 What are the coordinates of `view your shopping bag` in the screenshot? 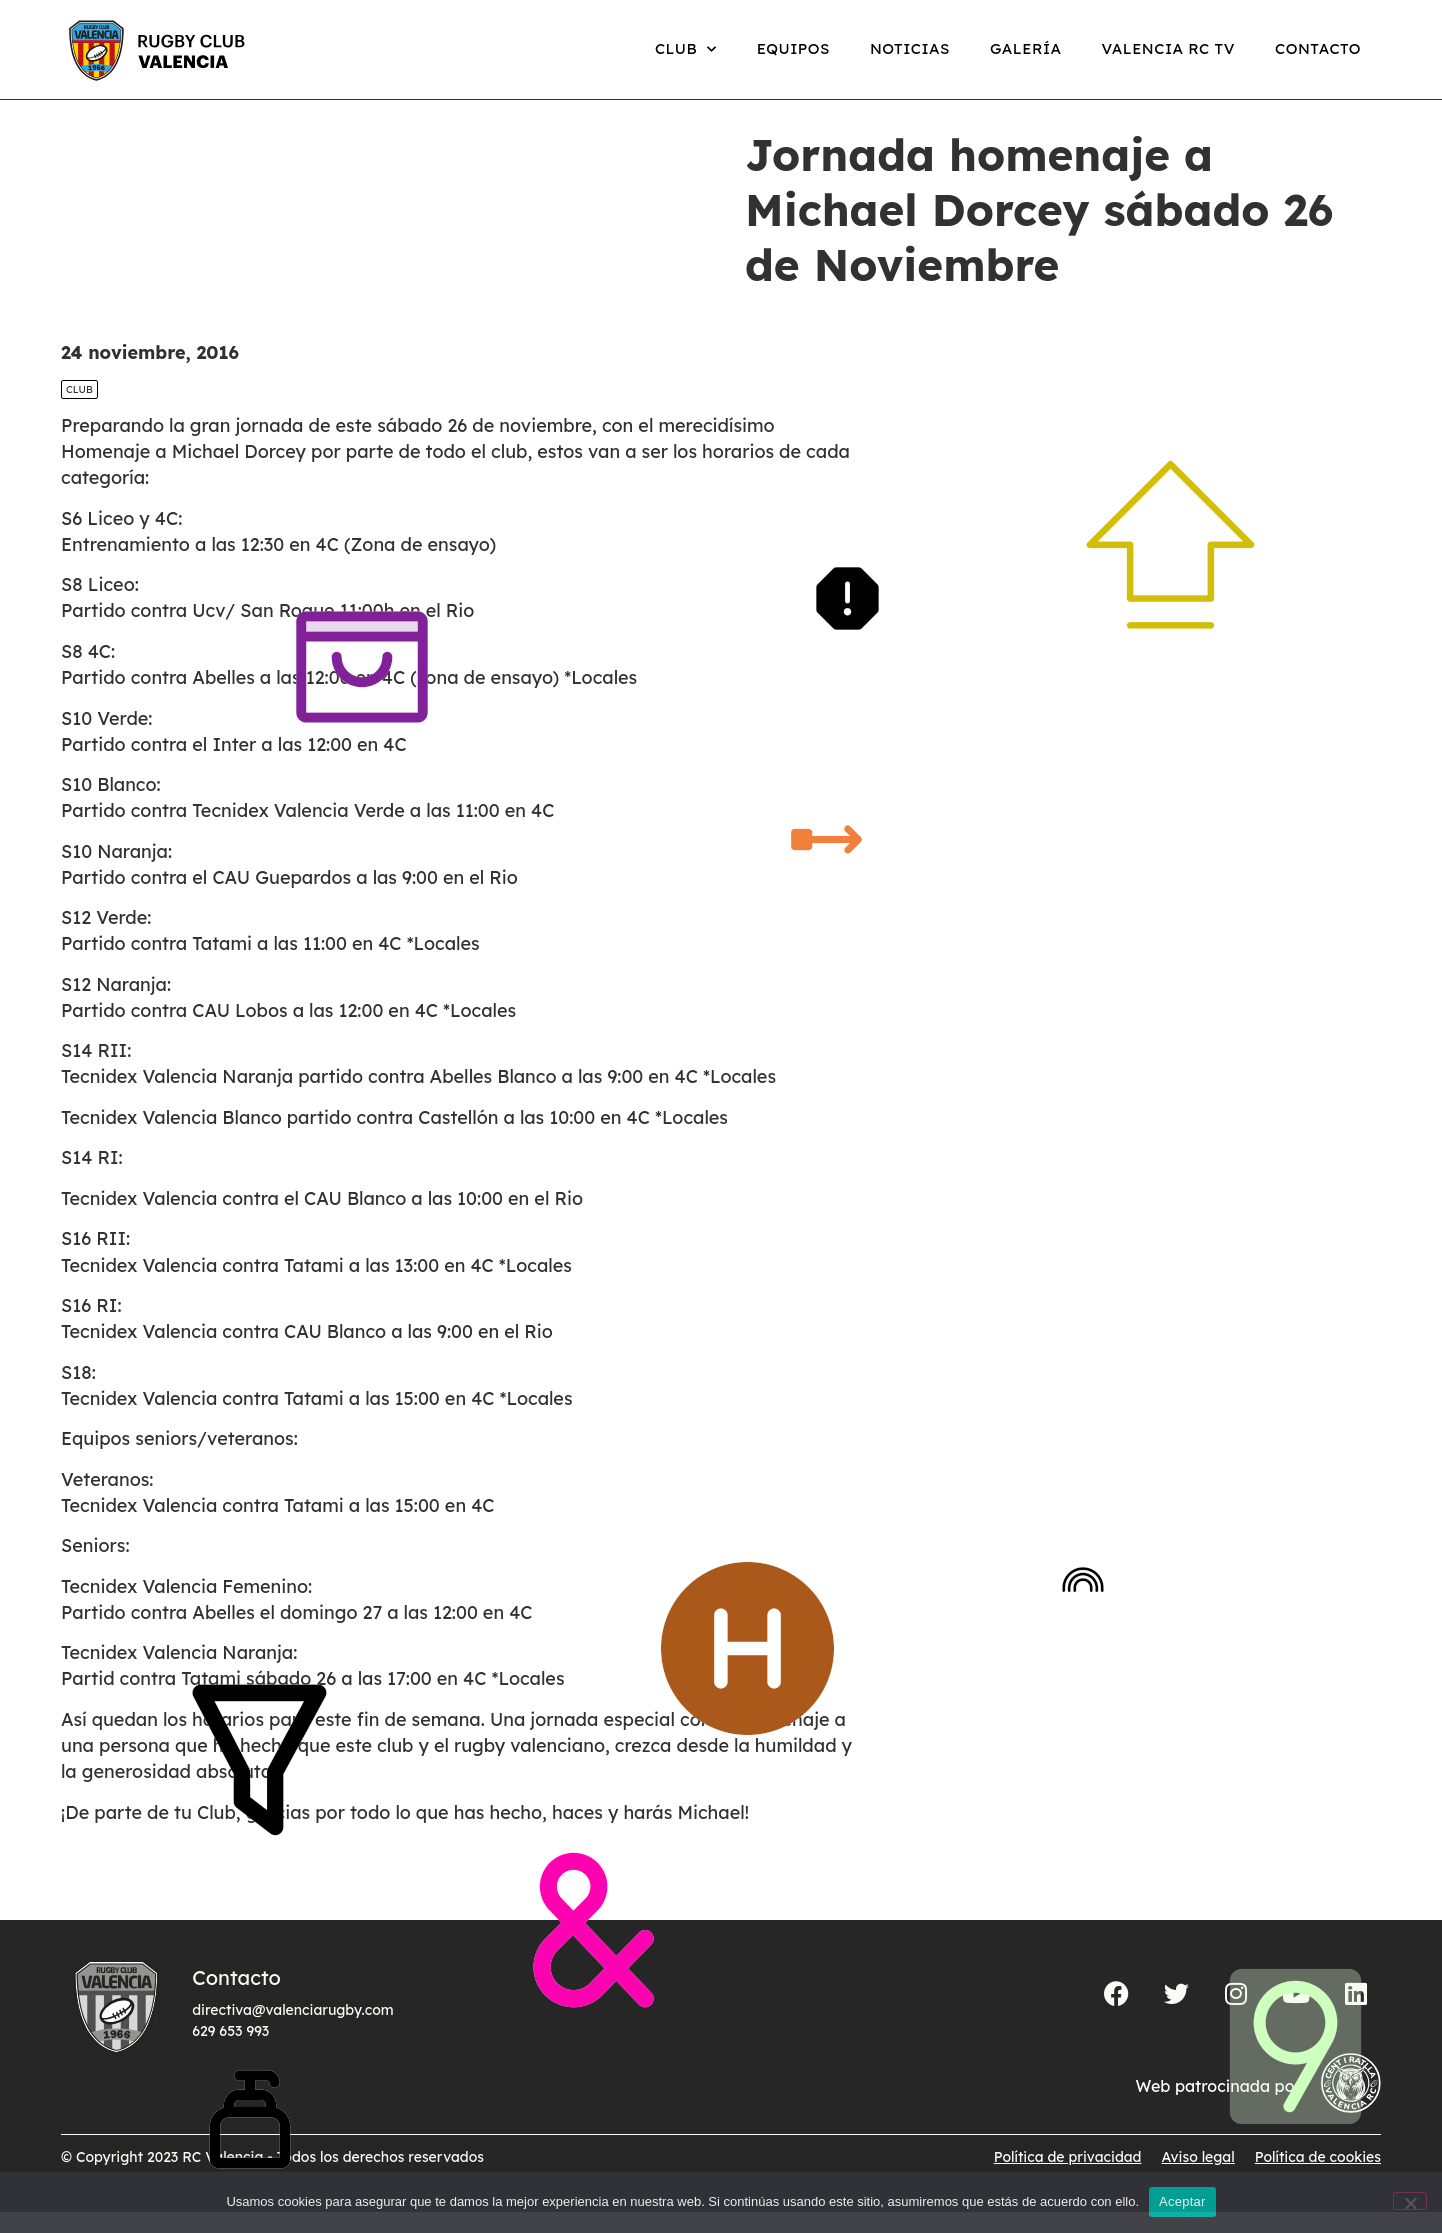 It's located at (362, 667).